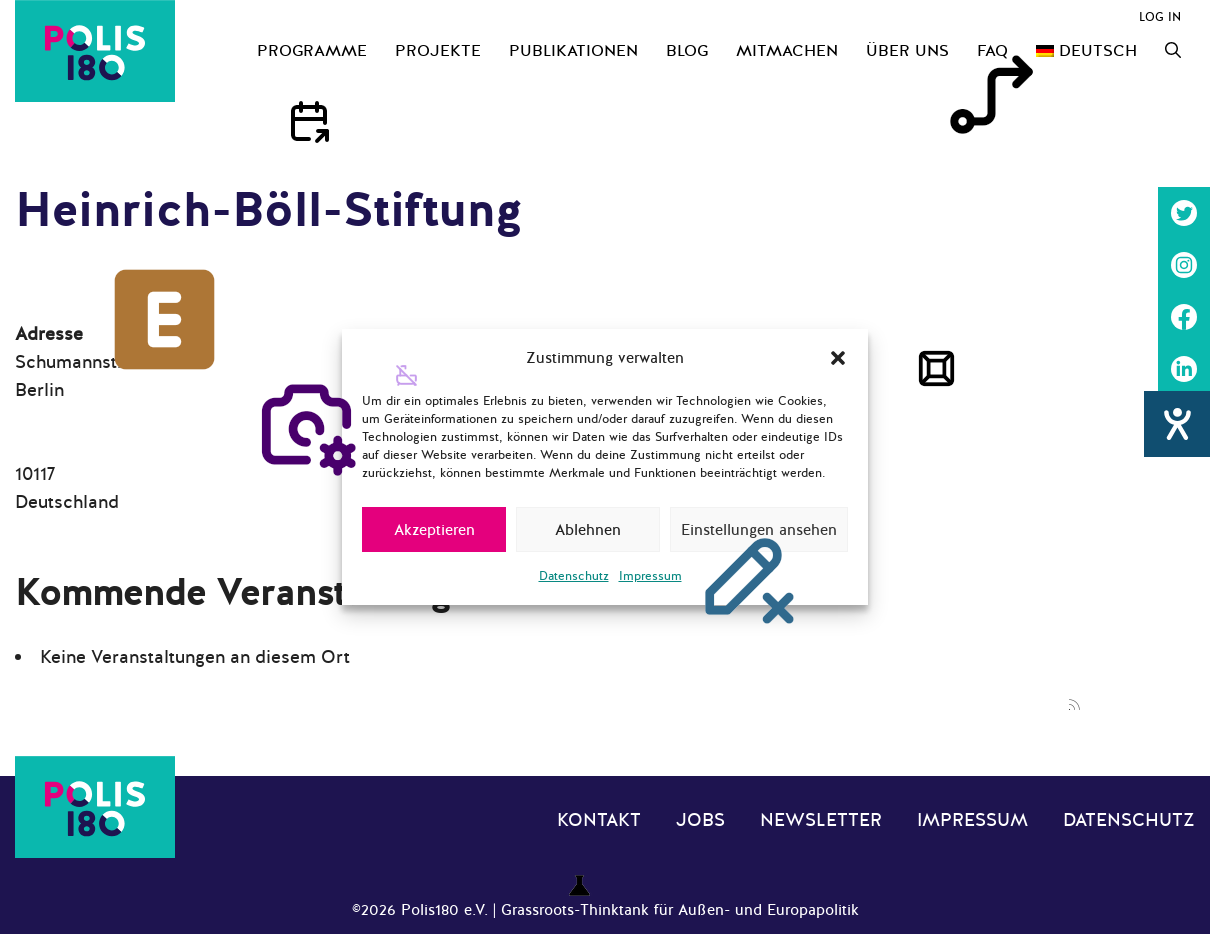 This screenshot has height=934, width=1210. I want to click on indicates bathtub or bath feature is unavailable, so click(406, 375).